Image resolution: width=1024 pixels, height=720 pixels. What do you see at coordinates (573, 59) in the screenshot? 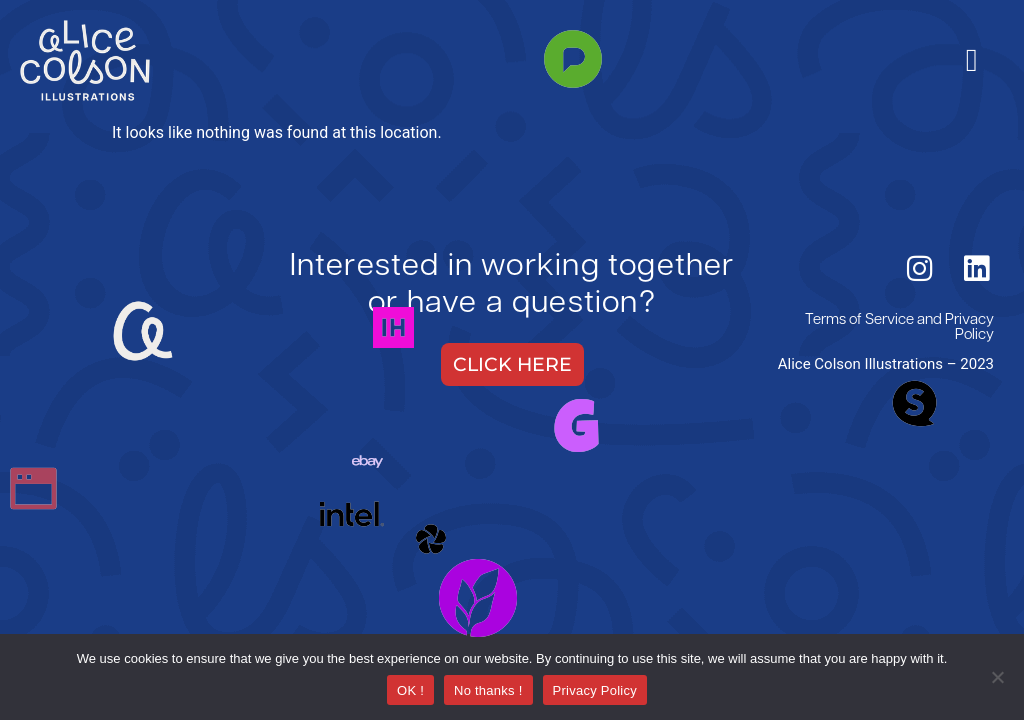
I see `open the pixelfed app` at bounding box center [573, 59].